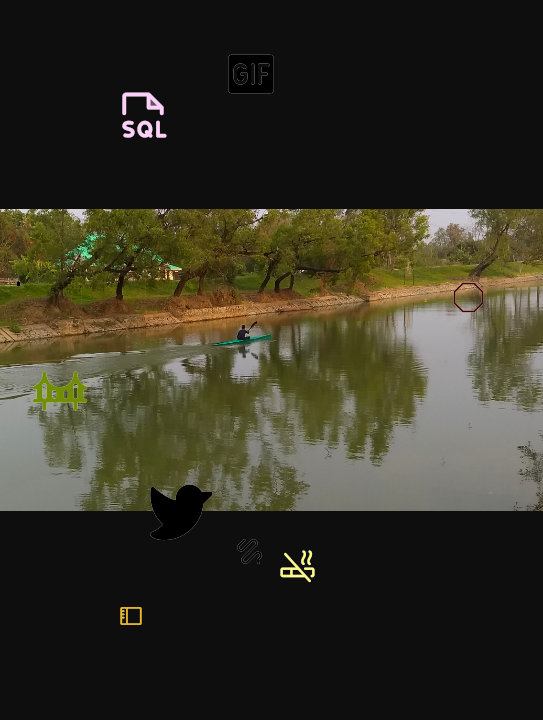 Image resolution: width=543 pixels, height=720 pixels. I want to click on toggle the sidebar panel, so click(131, 616).